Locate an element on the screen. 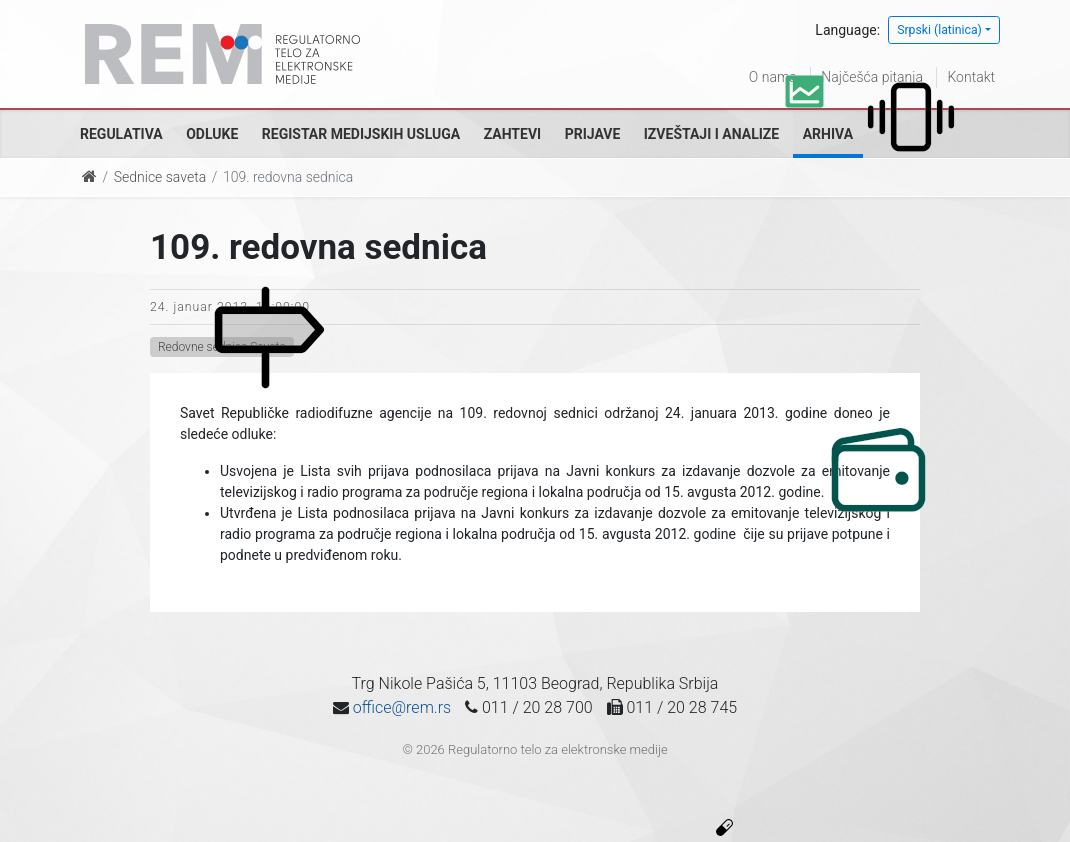 The width and height of the screenshot is (1070, 842). access your wallet or payment methods is located at coordinates (878, 471).